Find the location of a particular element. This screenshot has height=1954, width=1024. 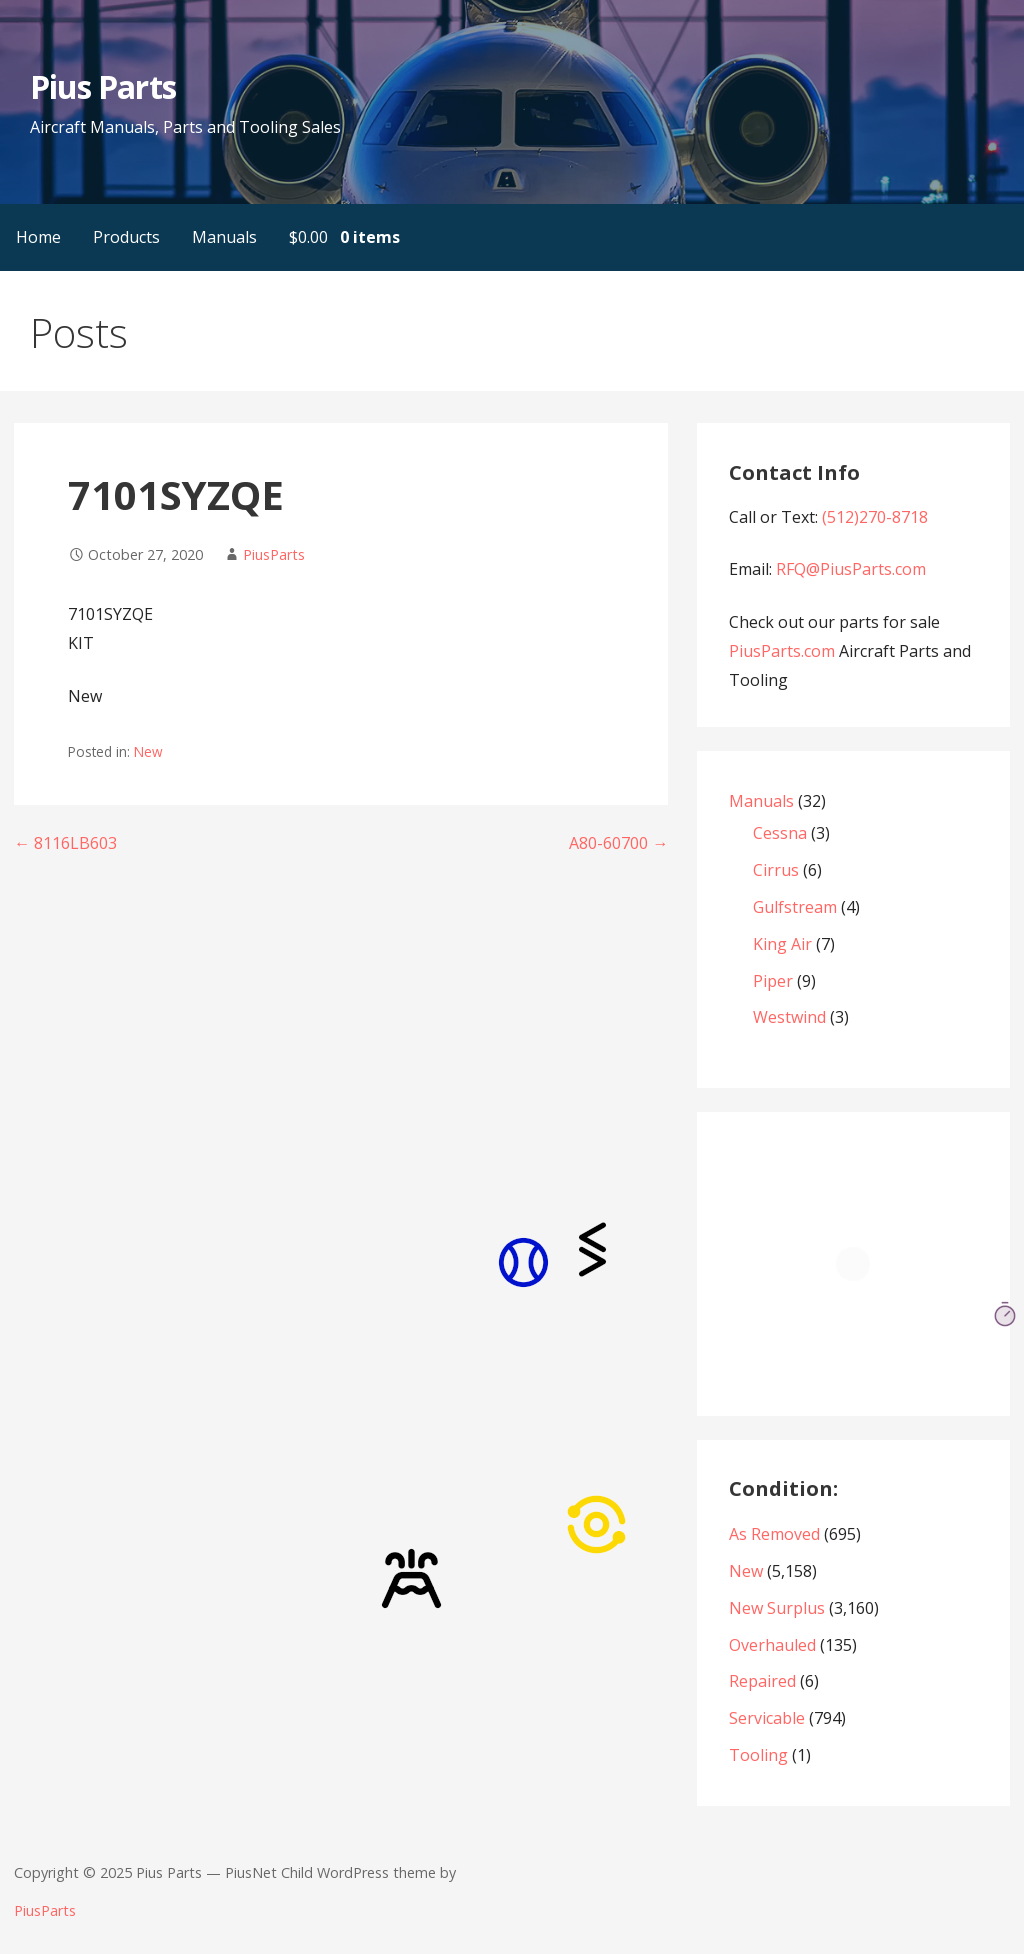

access tennis or racquet sports features is located at coordinates (523, 1262).